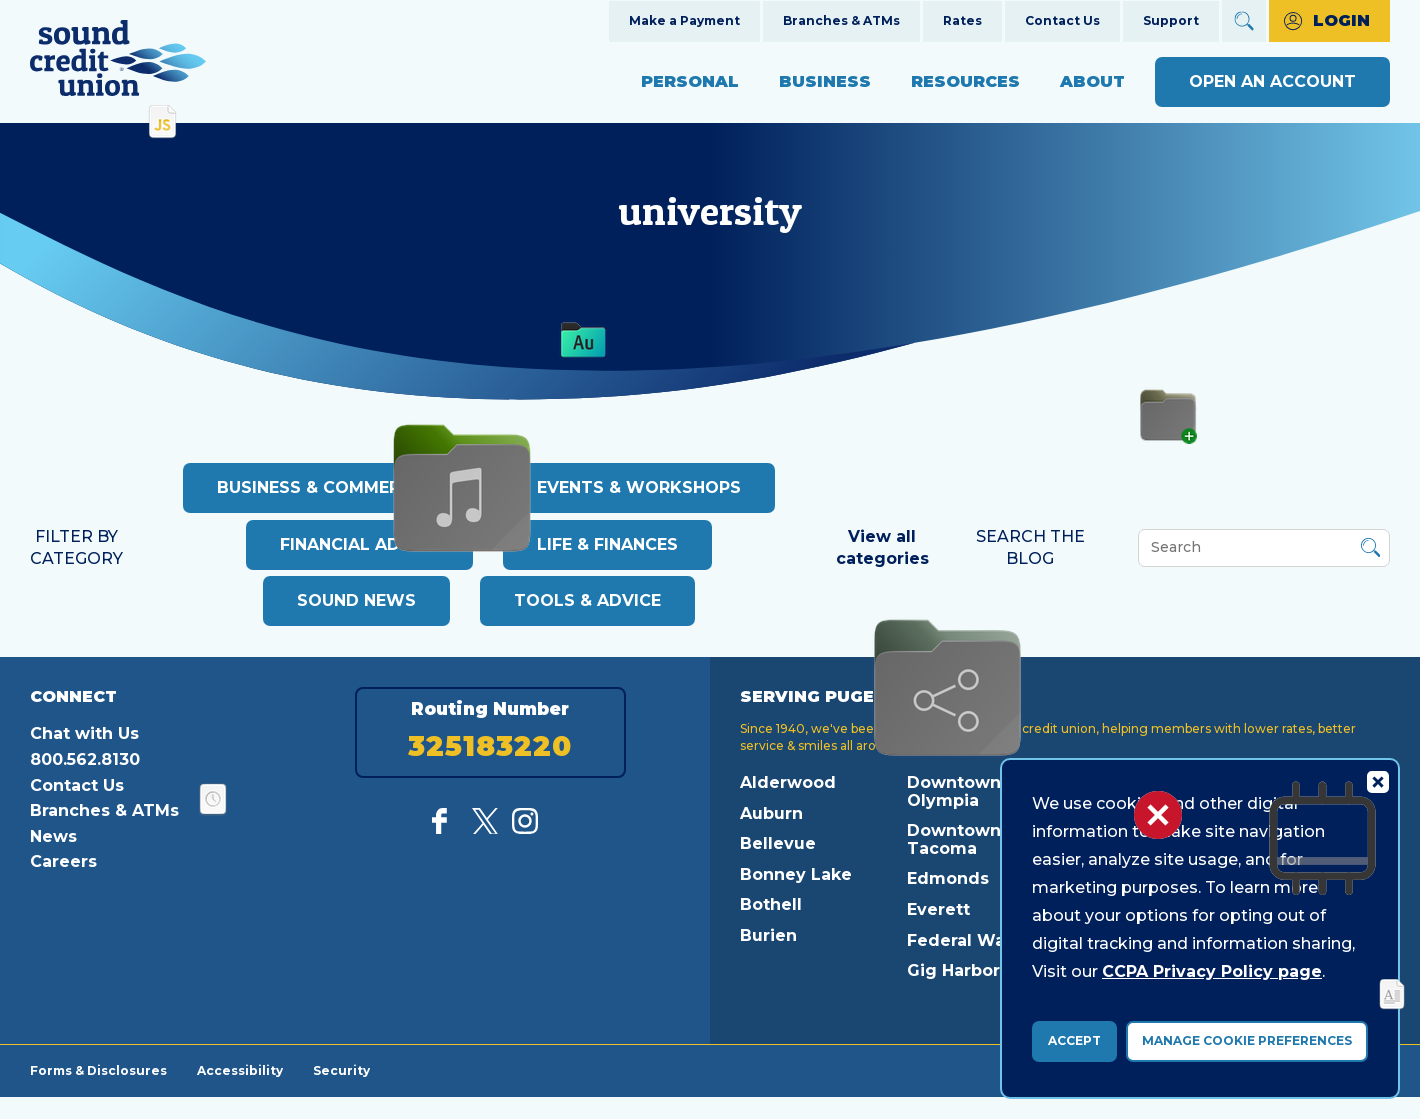  Describe the element at coordinates (1322, 834) in the screenshot. I see `view system hardware information` at that location.